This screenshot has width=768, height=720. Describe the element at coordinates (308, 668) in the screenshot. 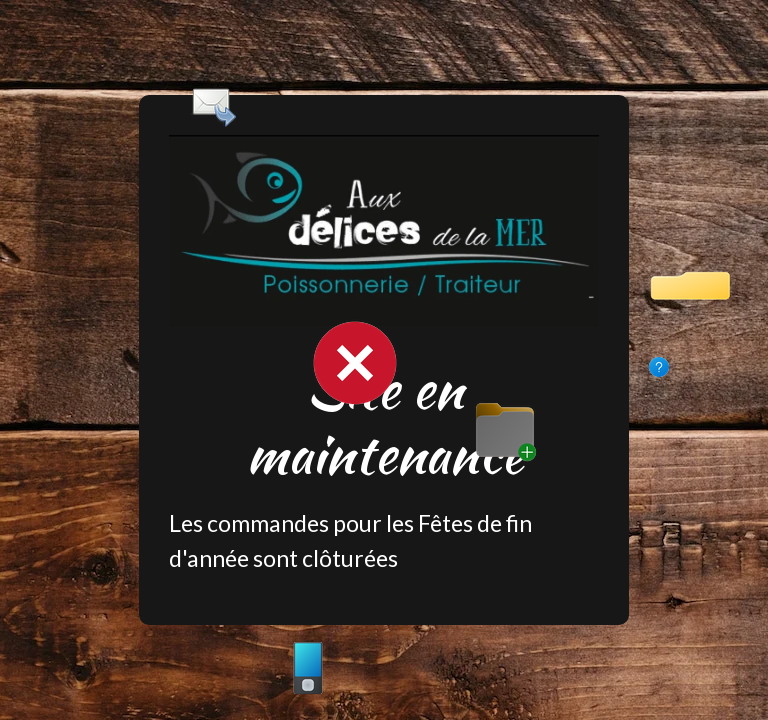

I see `access portable media player settings` at that location.